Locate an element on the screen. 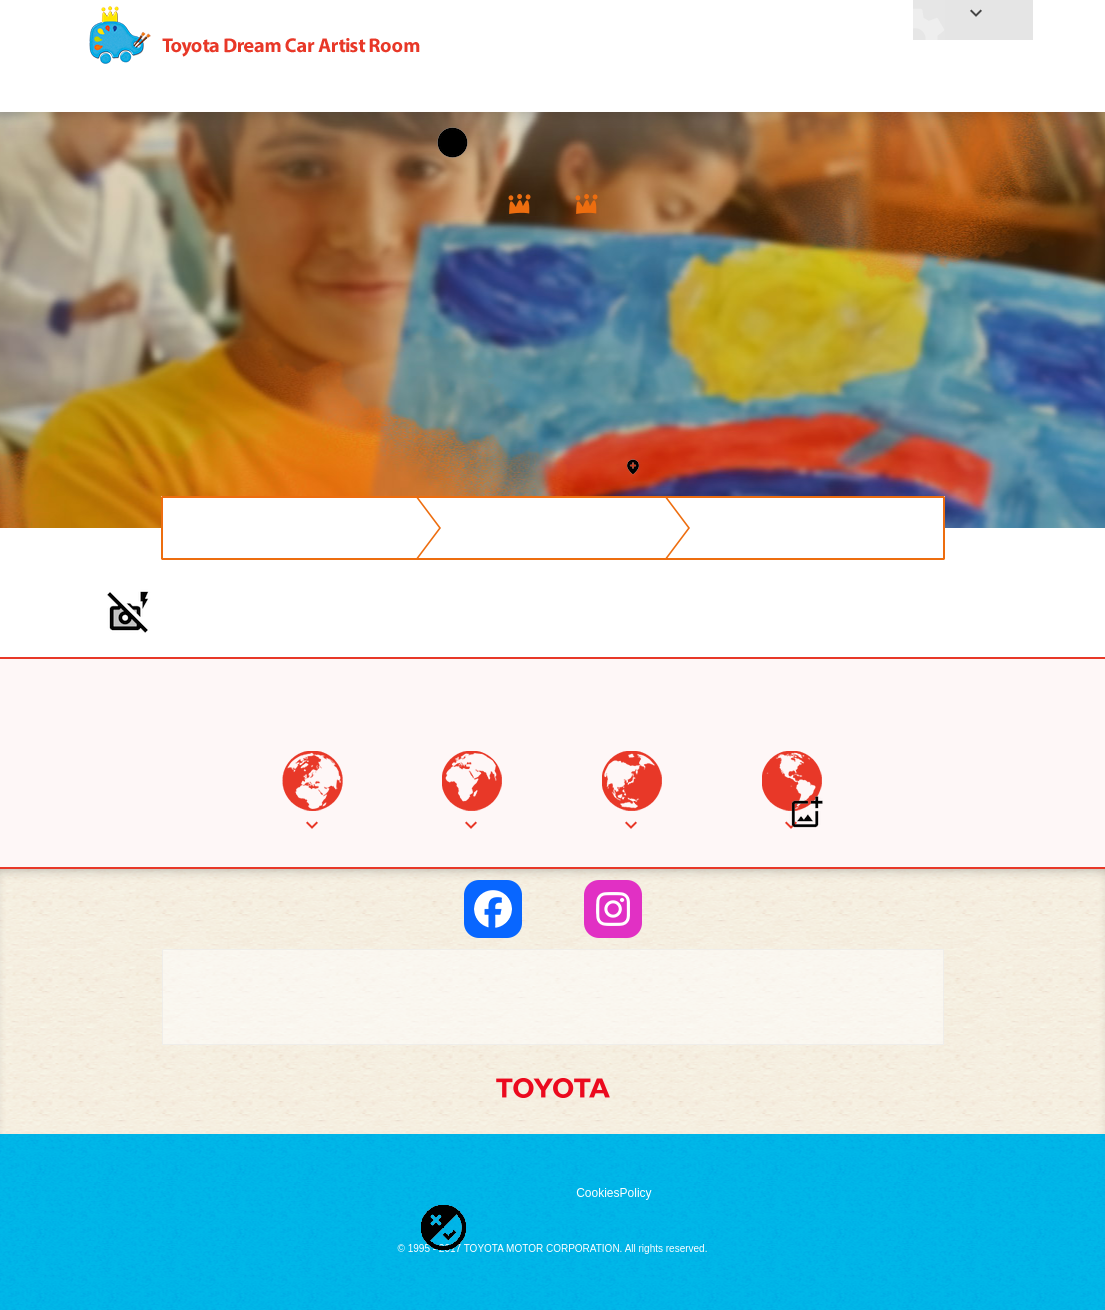  add a new location pin to the map is located at coordinates (633, 467).